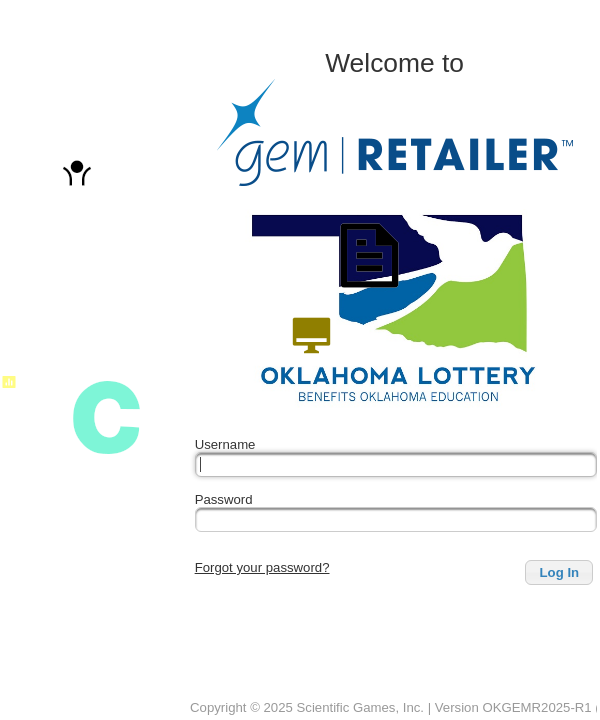 The height and width of the screenshot is (720, 600). I want to click on indicates a welcoming or friendly user state, so click(77, 173).